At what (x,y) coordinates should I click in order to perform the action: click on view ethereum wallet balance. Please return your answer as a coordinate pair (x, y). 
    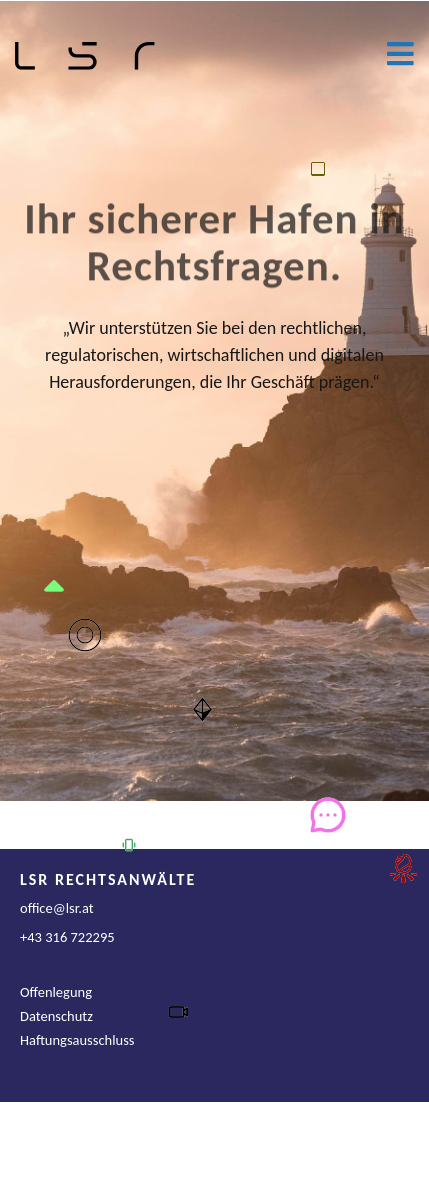
    Looking at the image, I should click on (202, 709).